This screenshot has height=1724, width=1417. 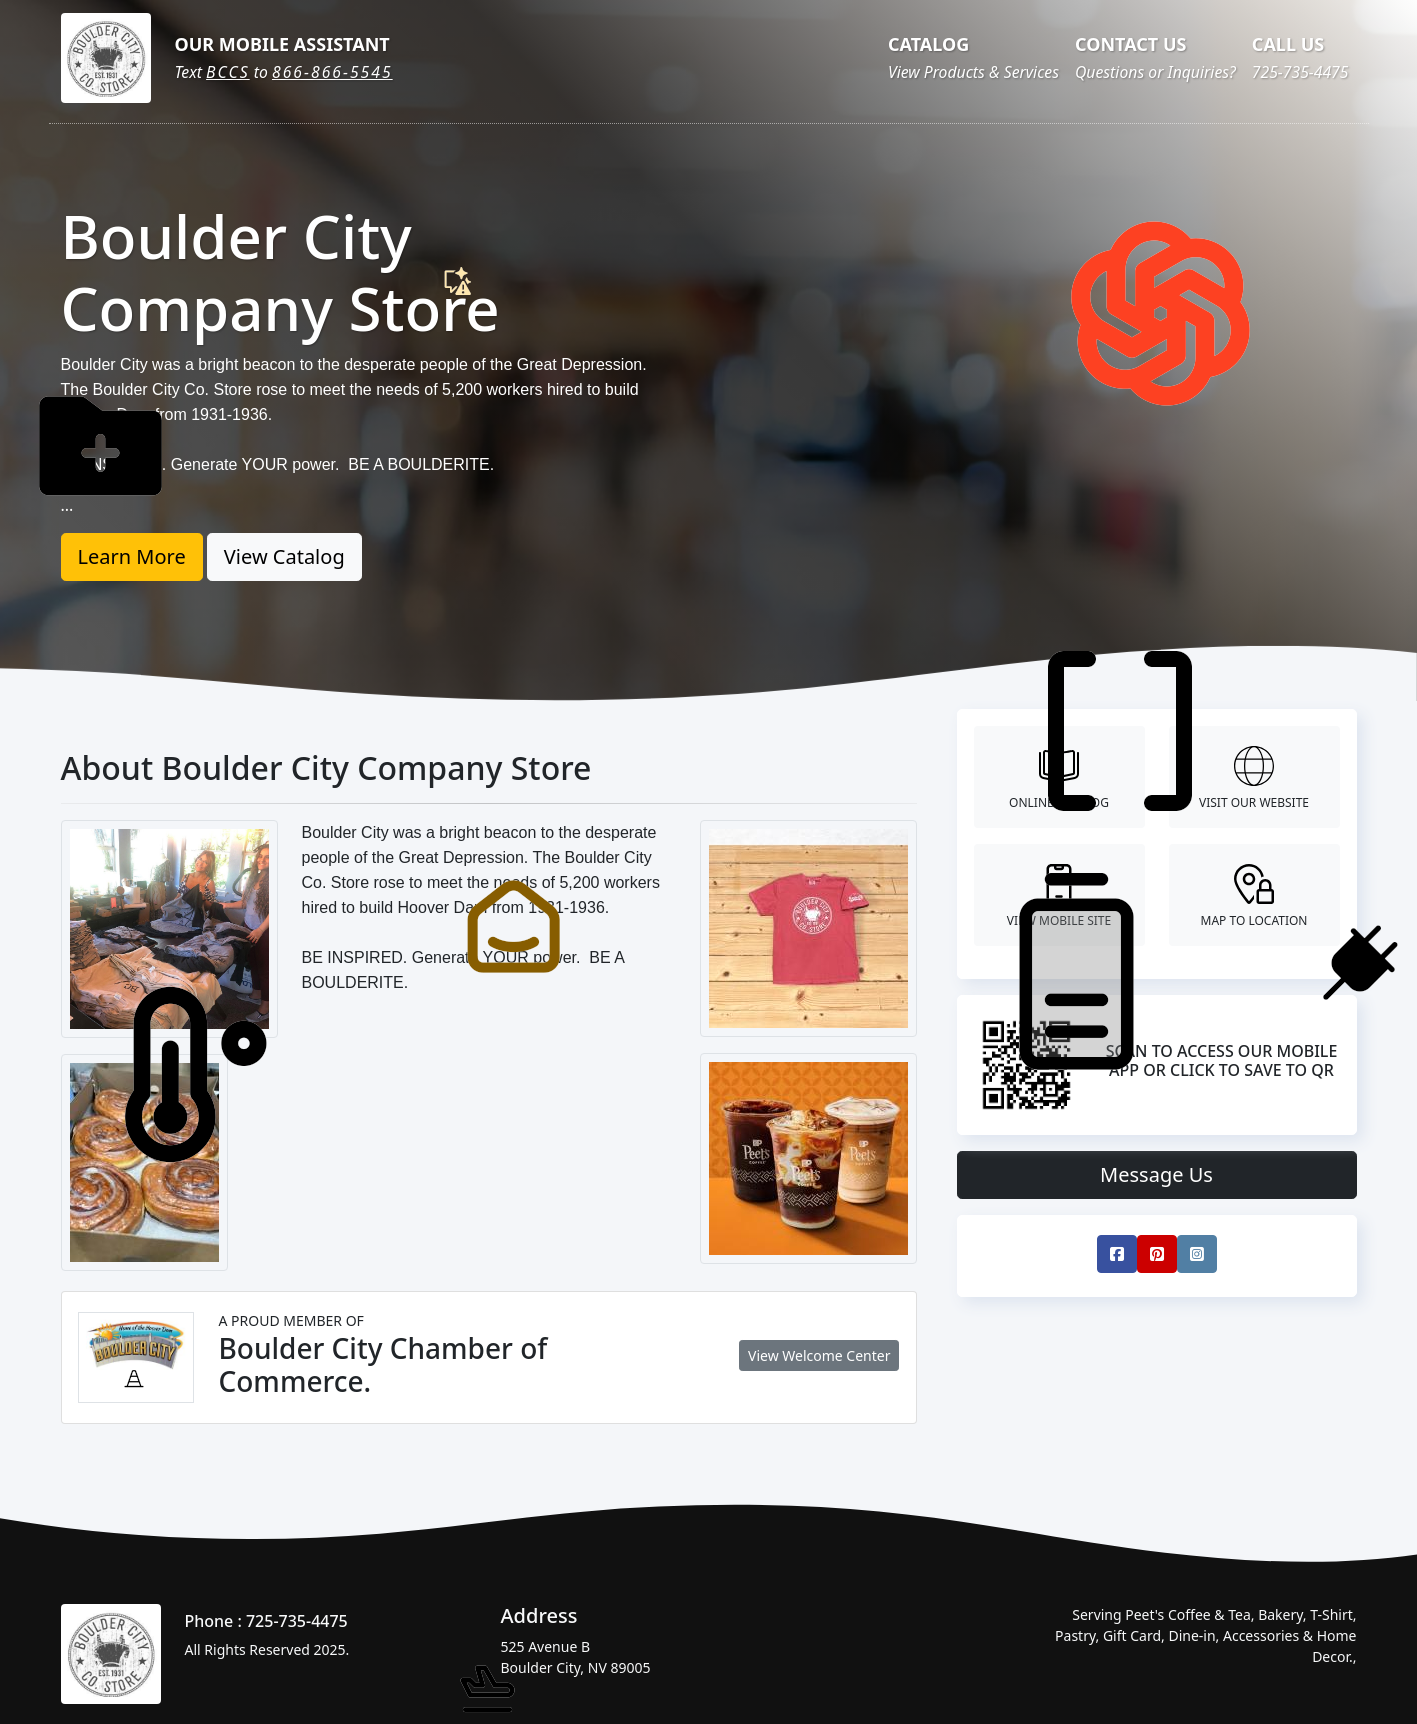 What do you see at coordinates (1160, 313) in the screenshot?
I see `access OpenAI services or ChatGPT` at bounding box center [1160, 313].